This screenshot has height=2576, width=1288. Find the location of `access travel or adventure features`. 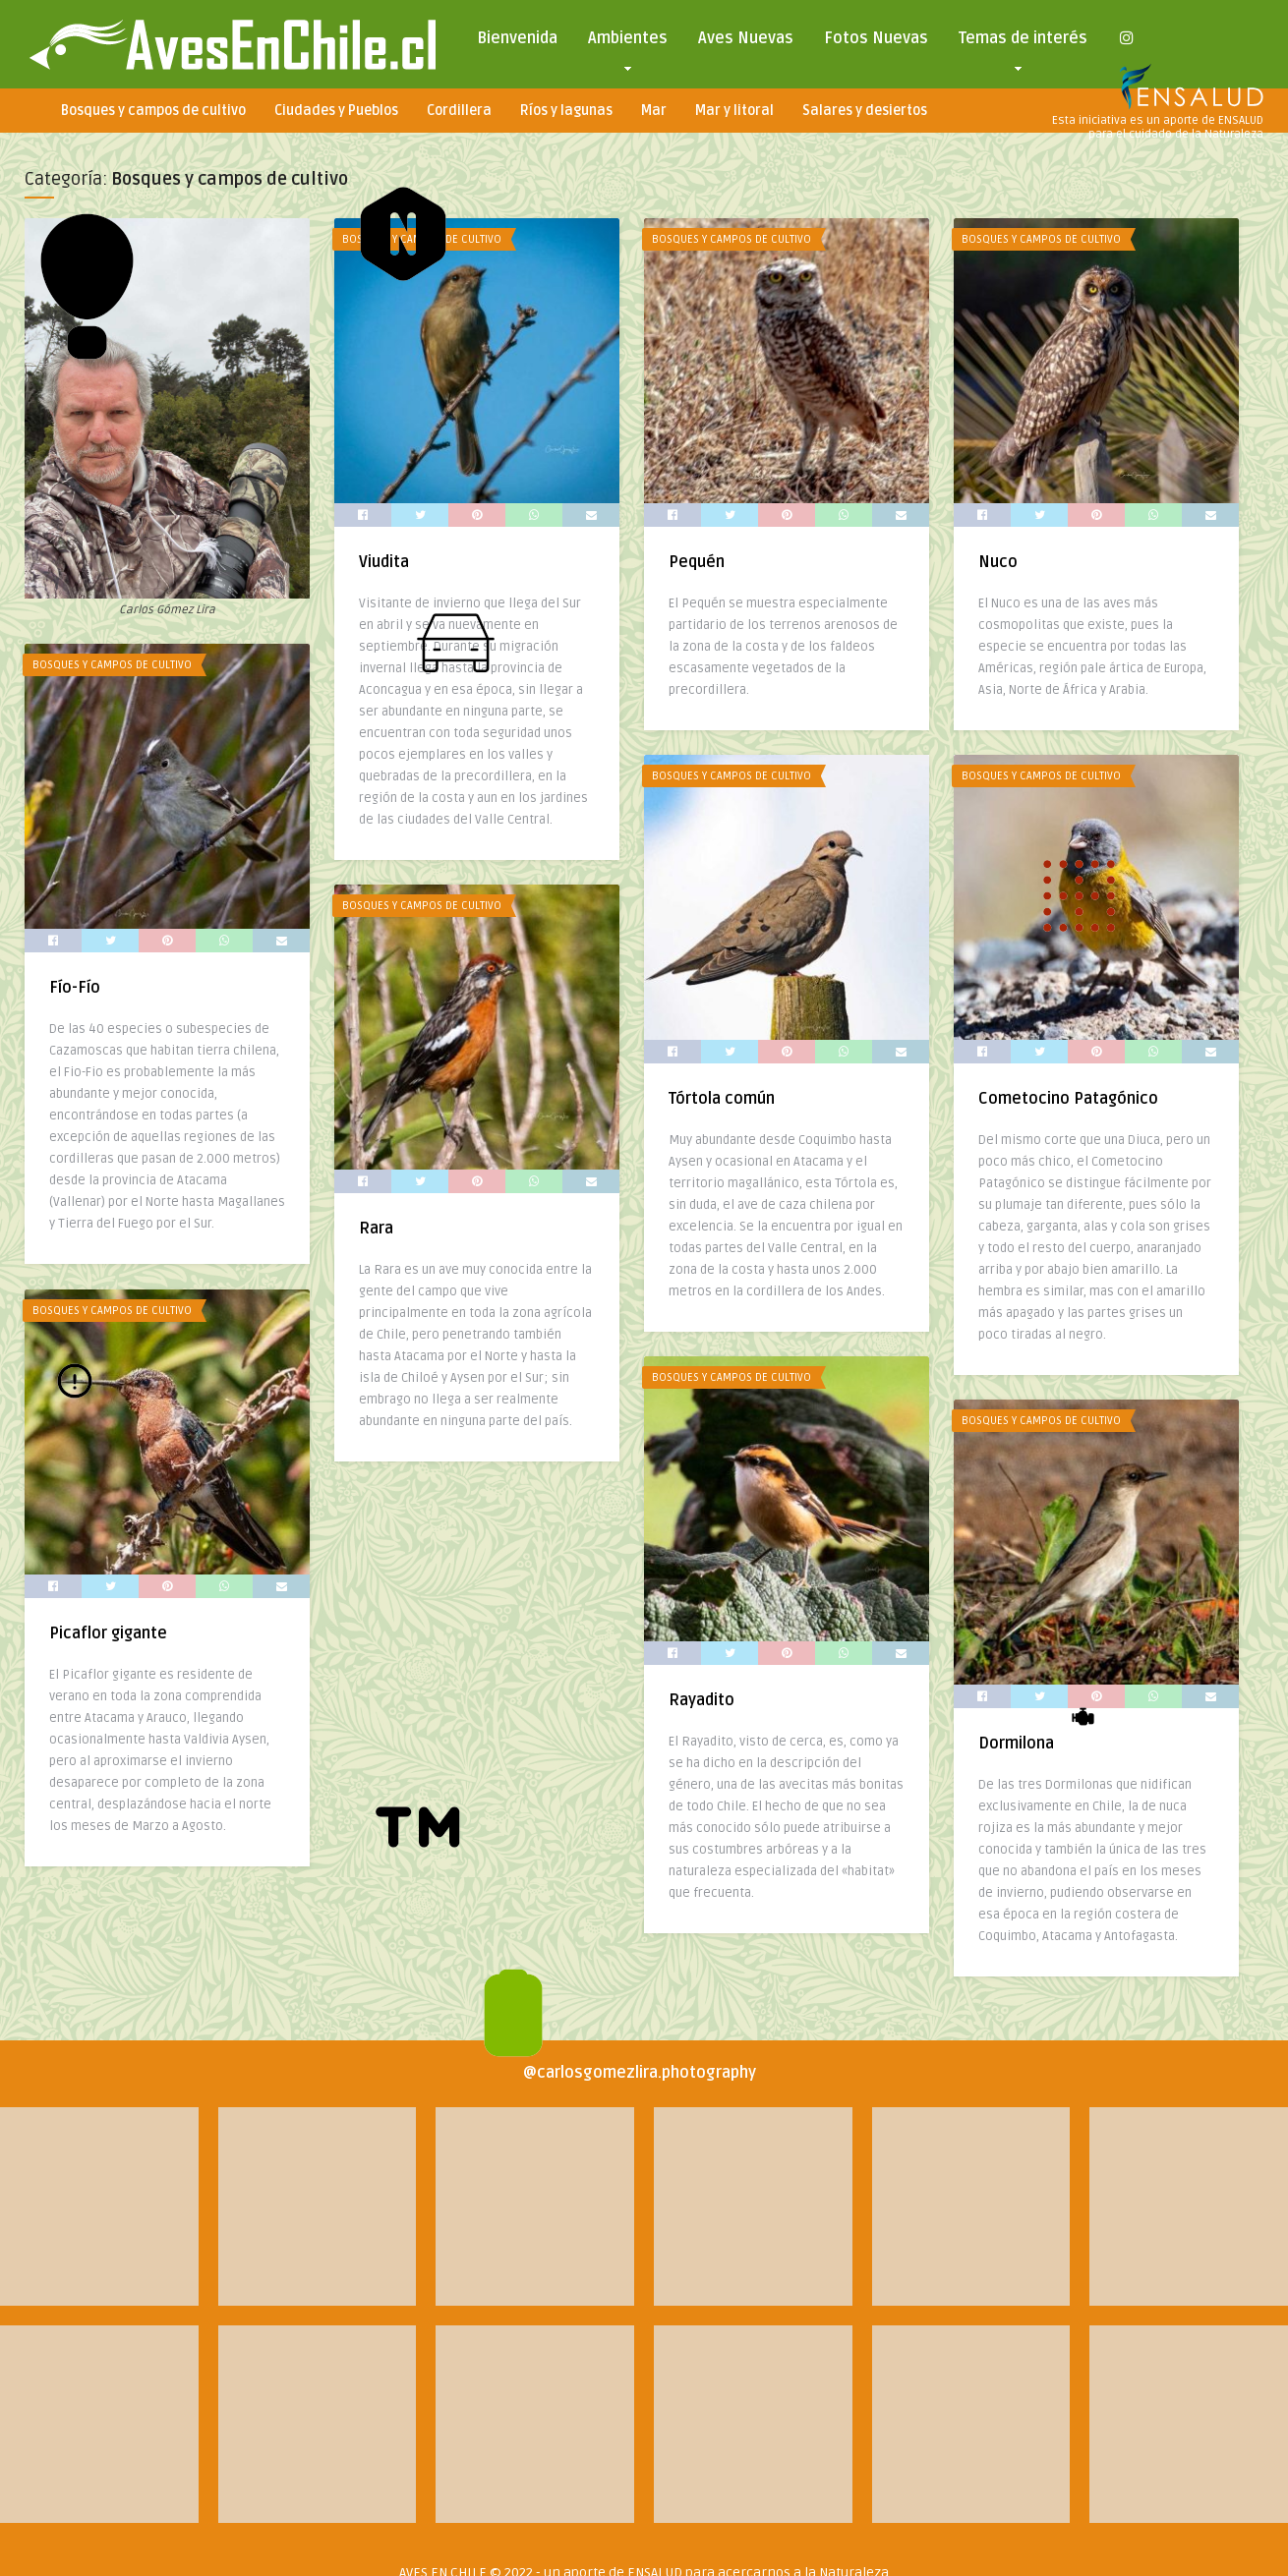

access travel or adventure features is located at coordinates (87, 286).